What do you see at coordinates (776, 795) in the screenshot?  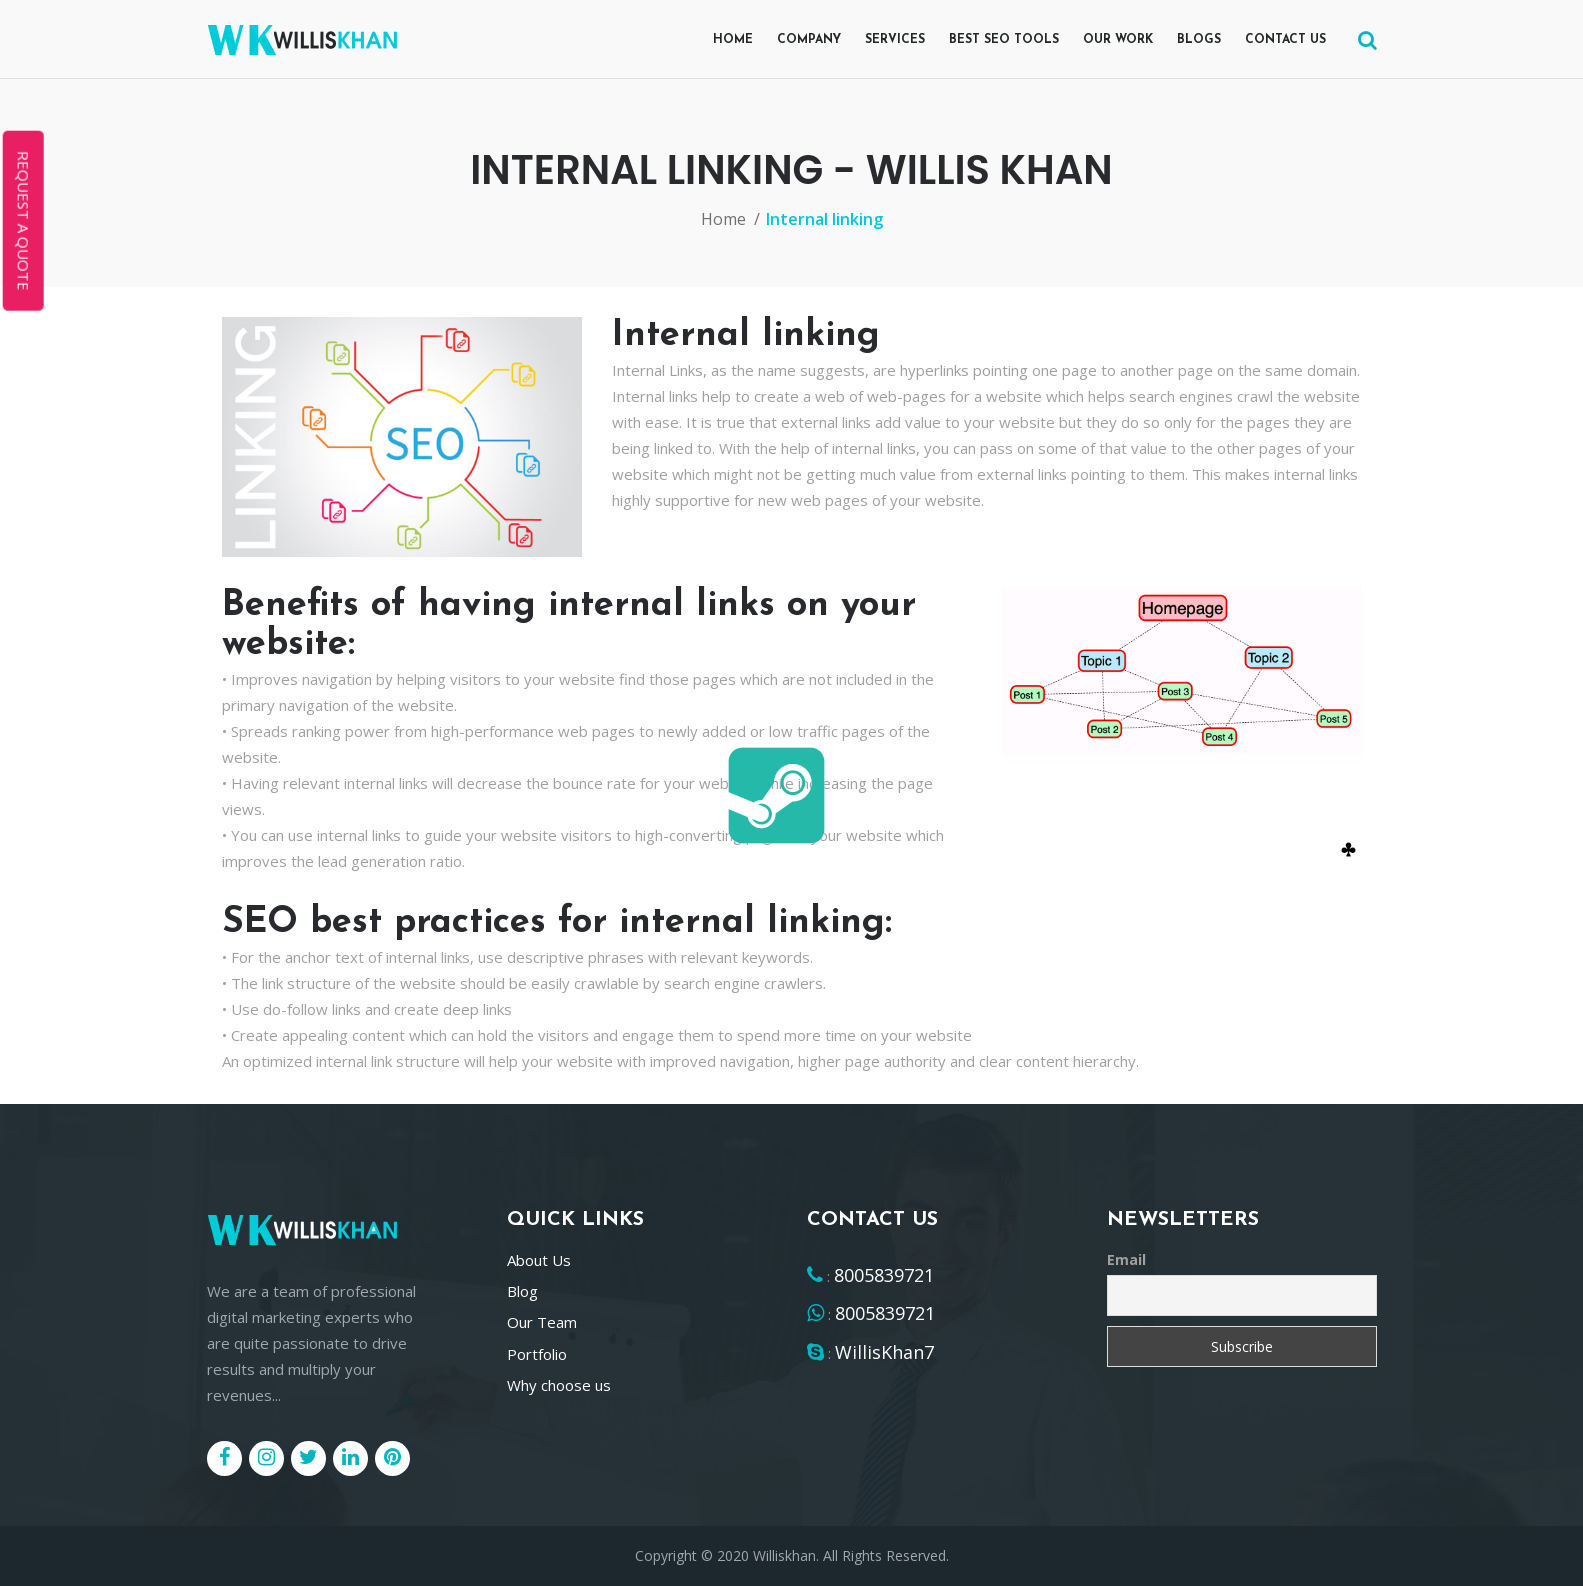 I see `open steam gaming platform` at bounding box center [776, 795].